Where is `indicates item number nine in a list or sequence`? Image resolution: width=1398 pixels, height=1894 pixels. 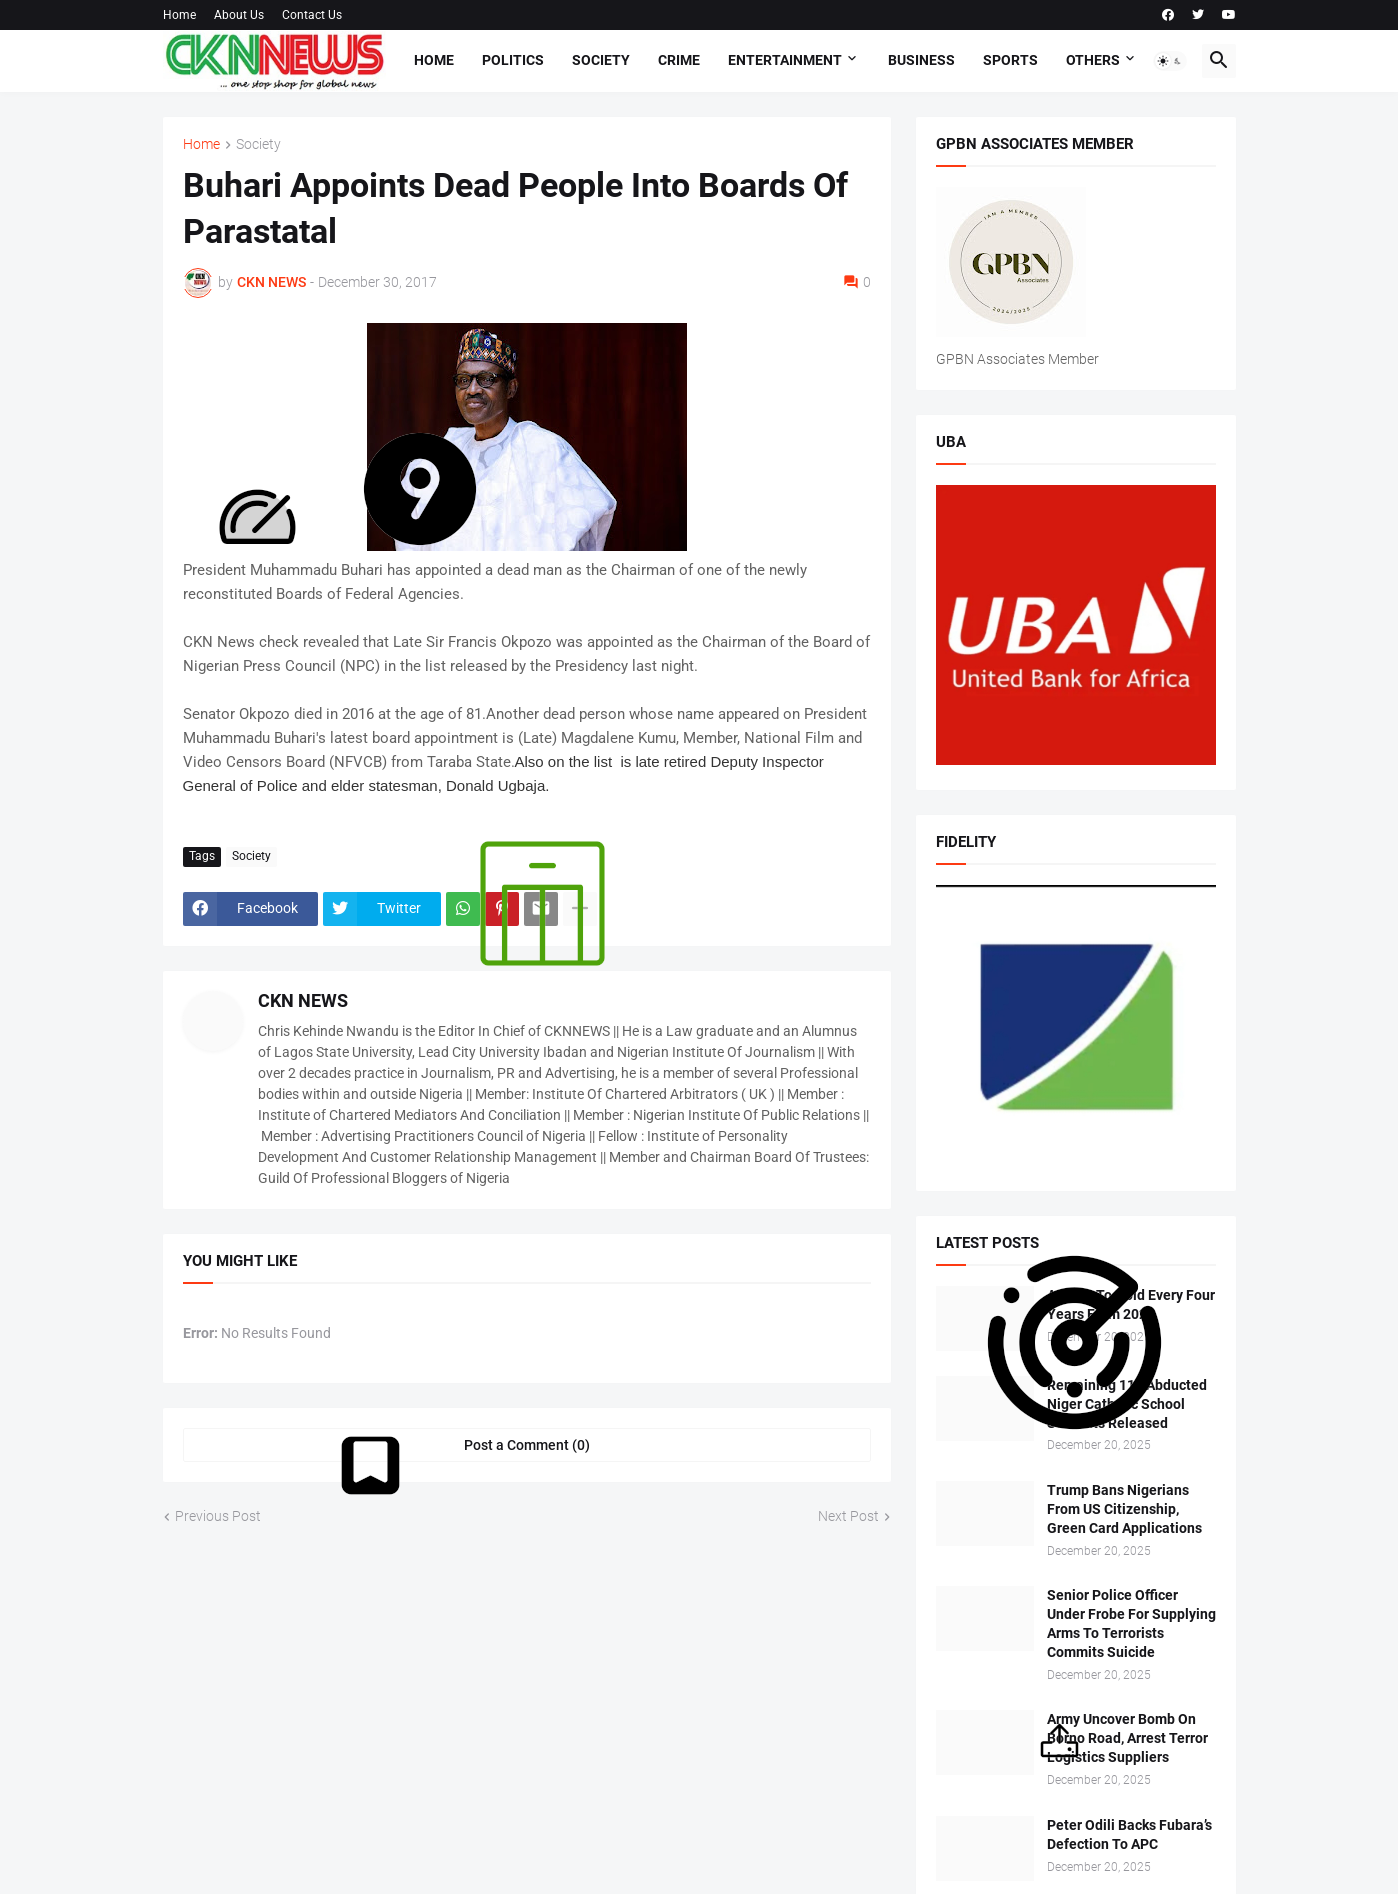 indicates item number nine in a list or sequence is located at coordinates (420, 489).